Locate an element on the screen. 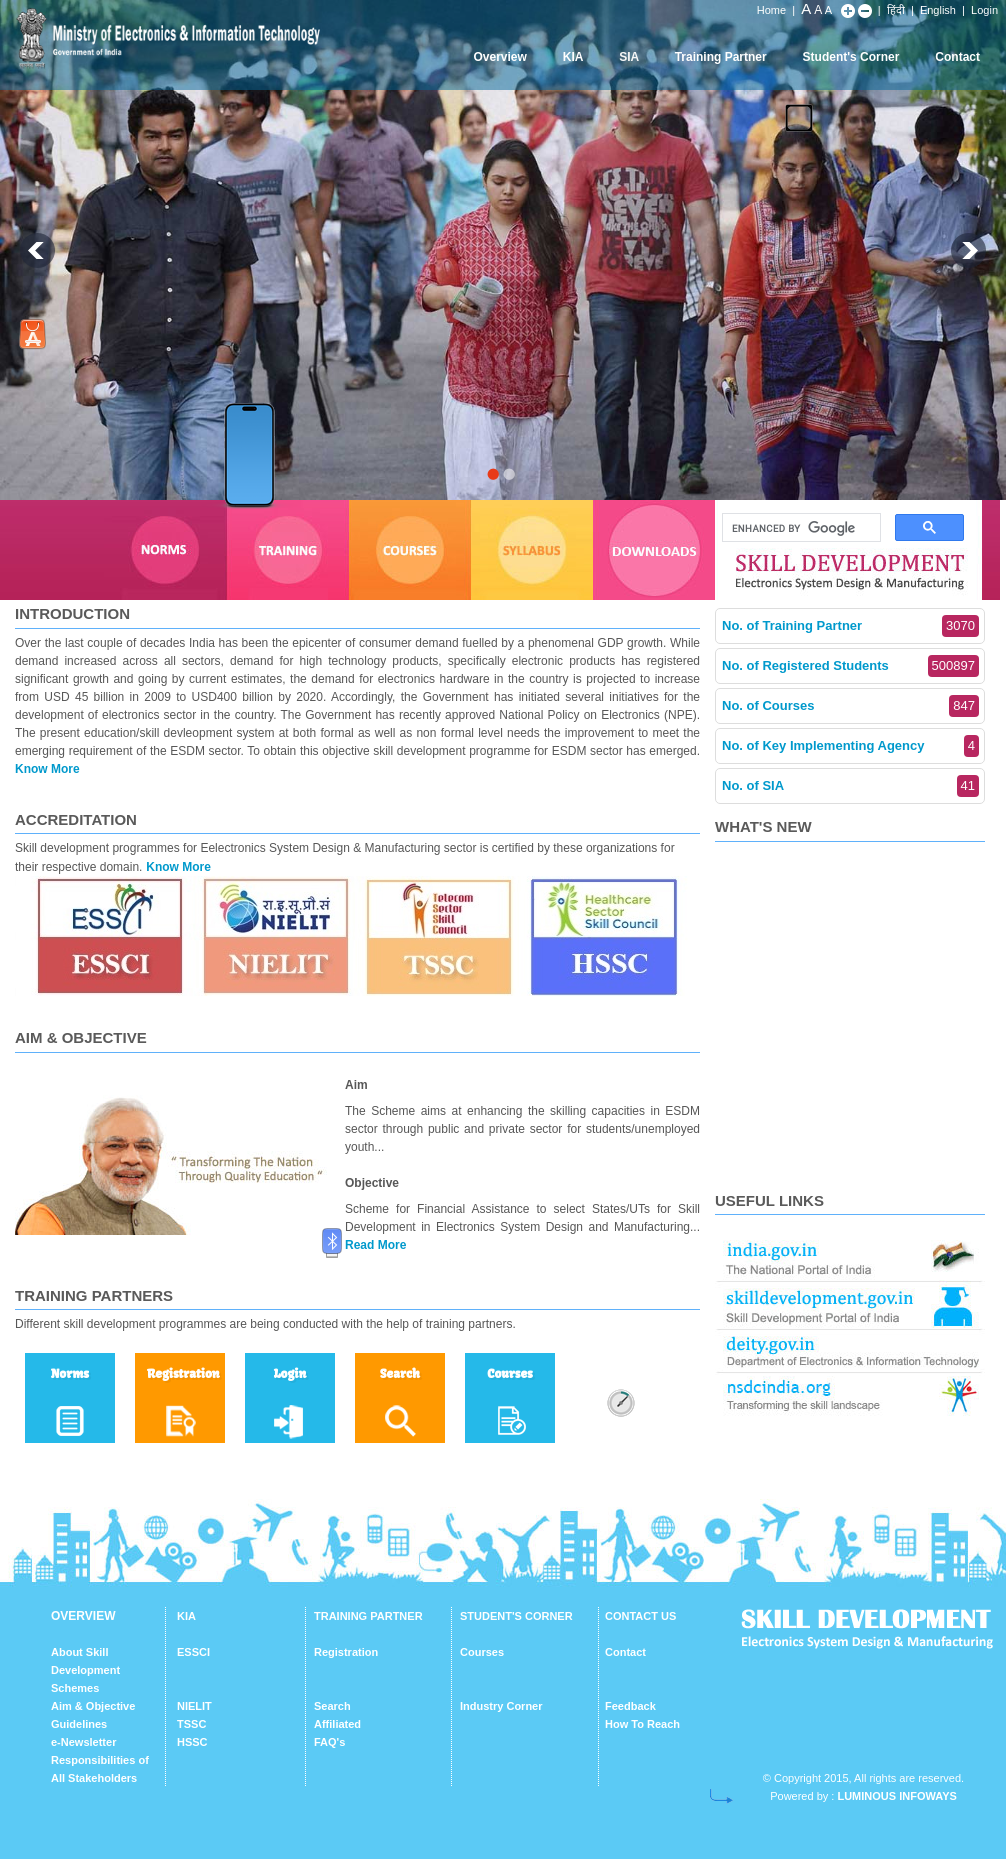 The height and width of the screenshot is (1859, 1006). a connected bluetooth device is located at coordinates (332, 1243).